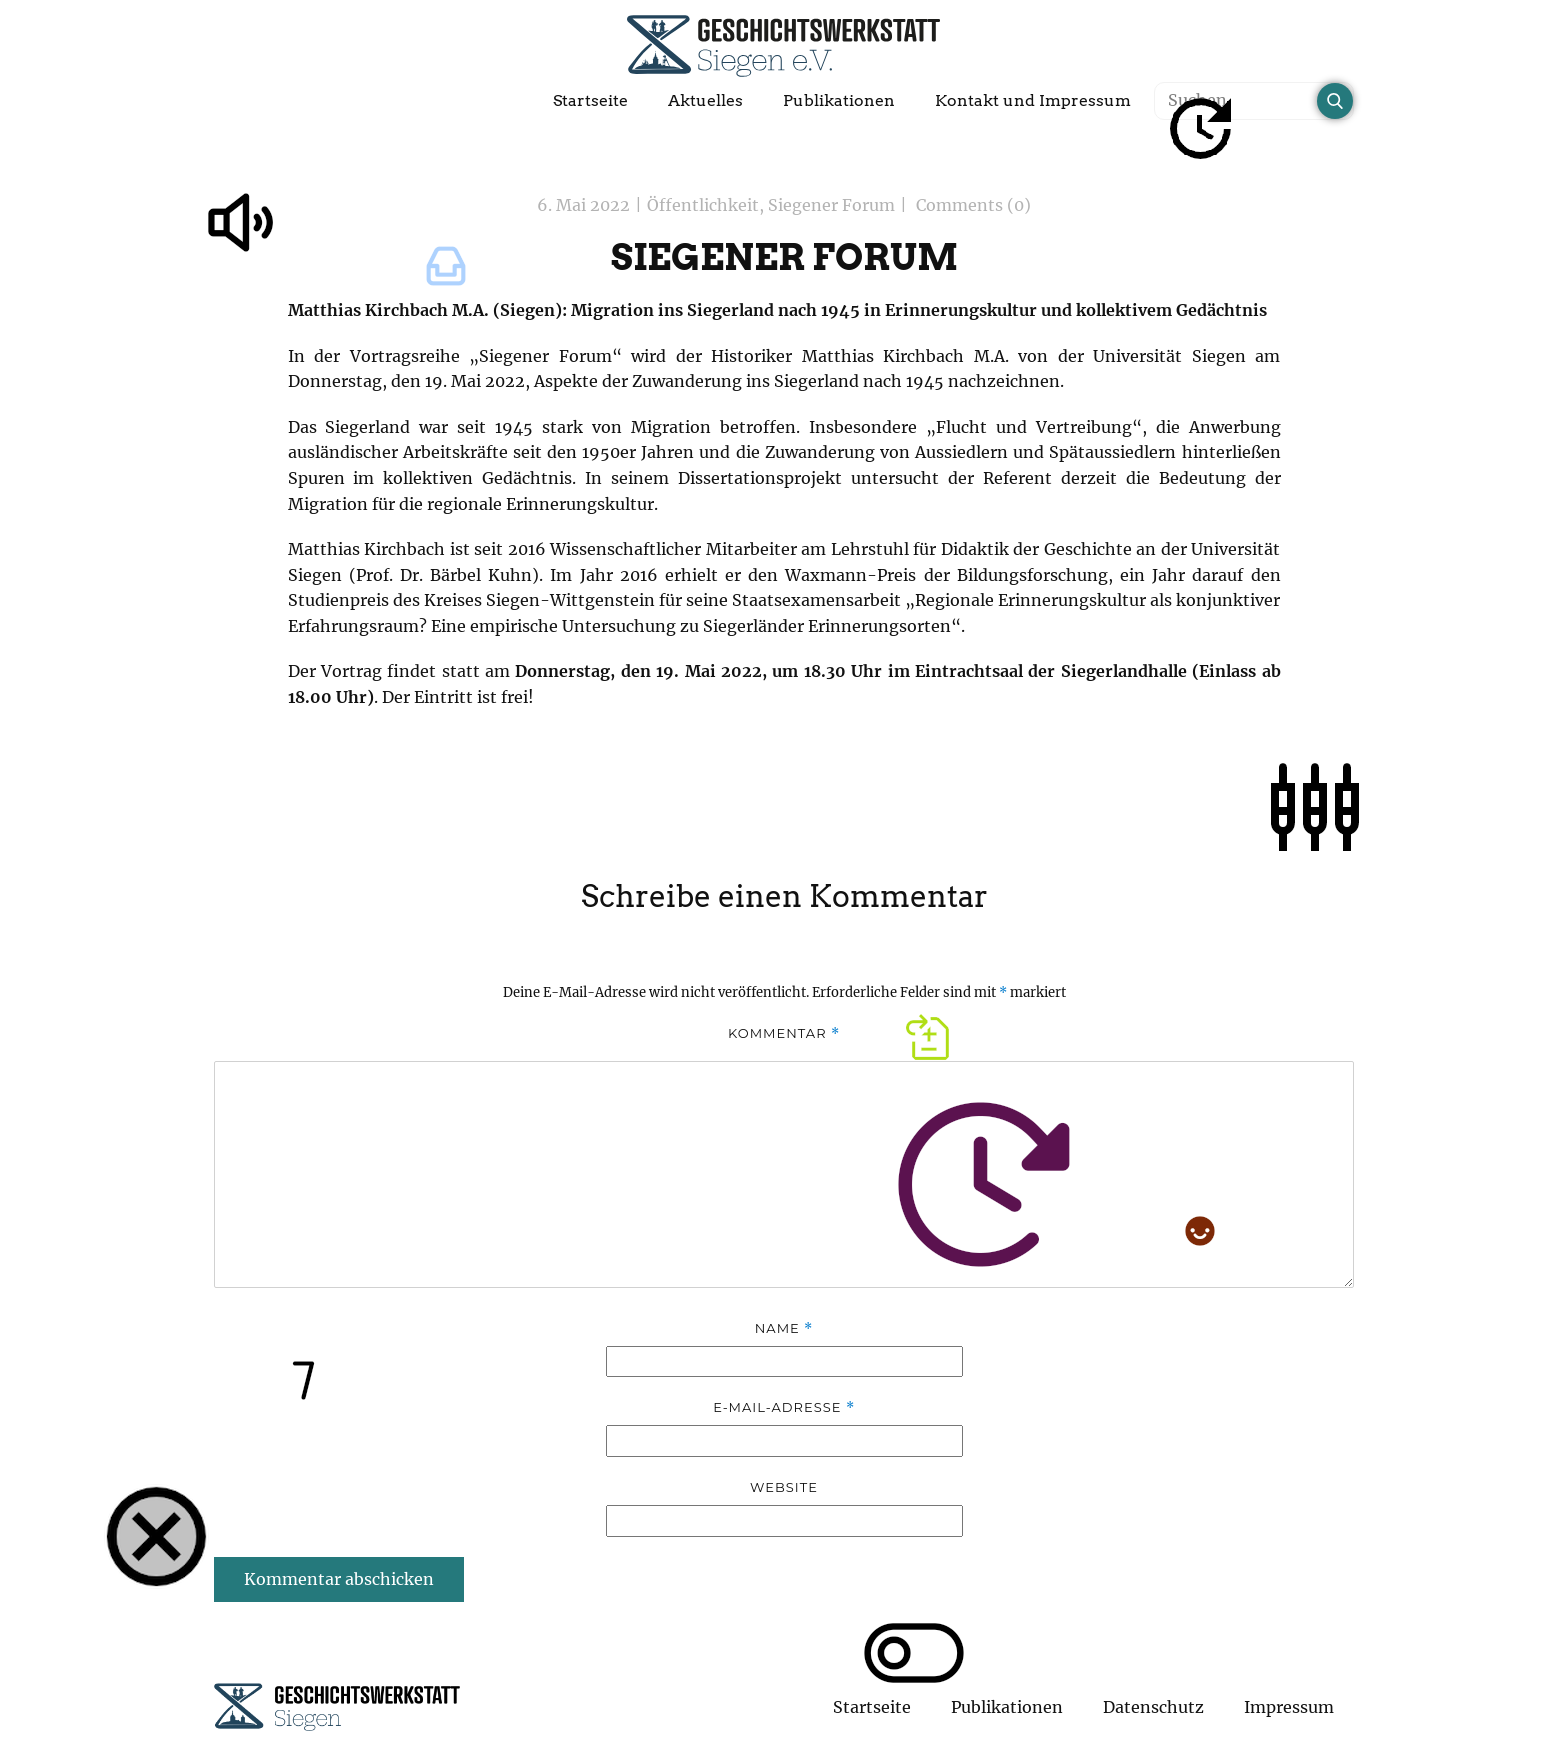 Image resolution: width=1568 pixels, height=1752 pixels. What do you see at coordinates (980, 1184) in the screenshot?
I see `restore from history` at bounding box center [980, 1184].